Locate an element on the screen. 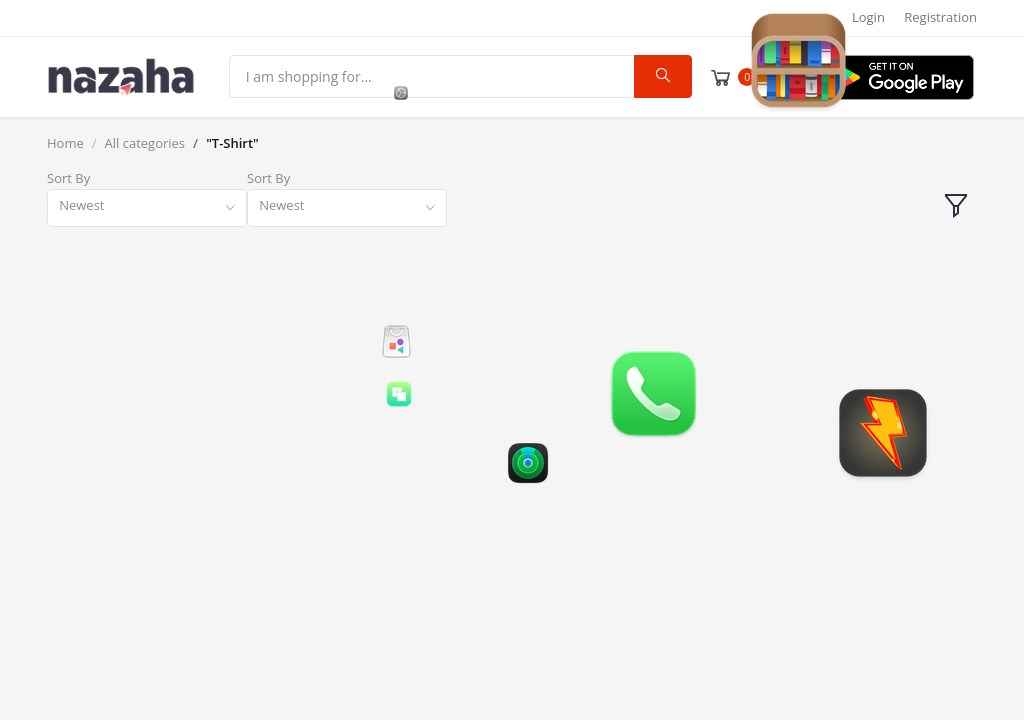  launch rvgl racing game is located at coordinates (883, 433).